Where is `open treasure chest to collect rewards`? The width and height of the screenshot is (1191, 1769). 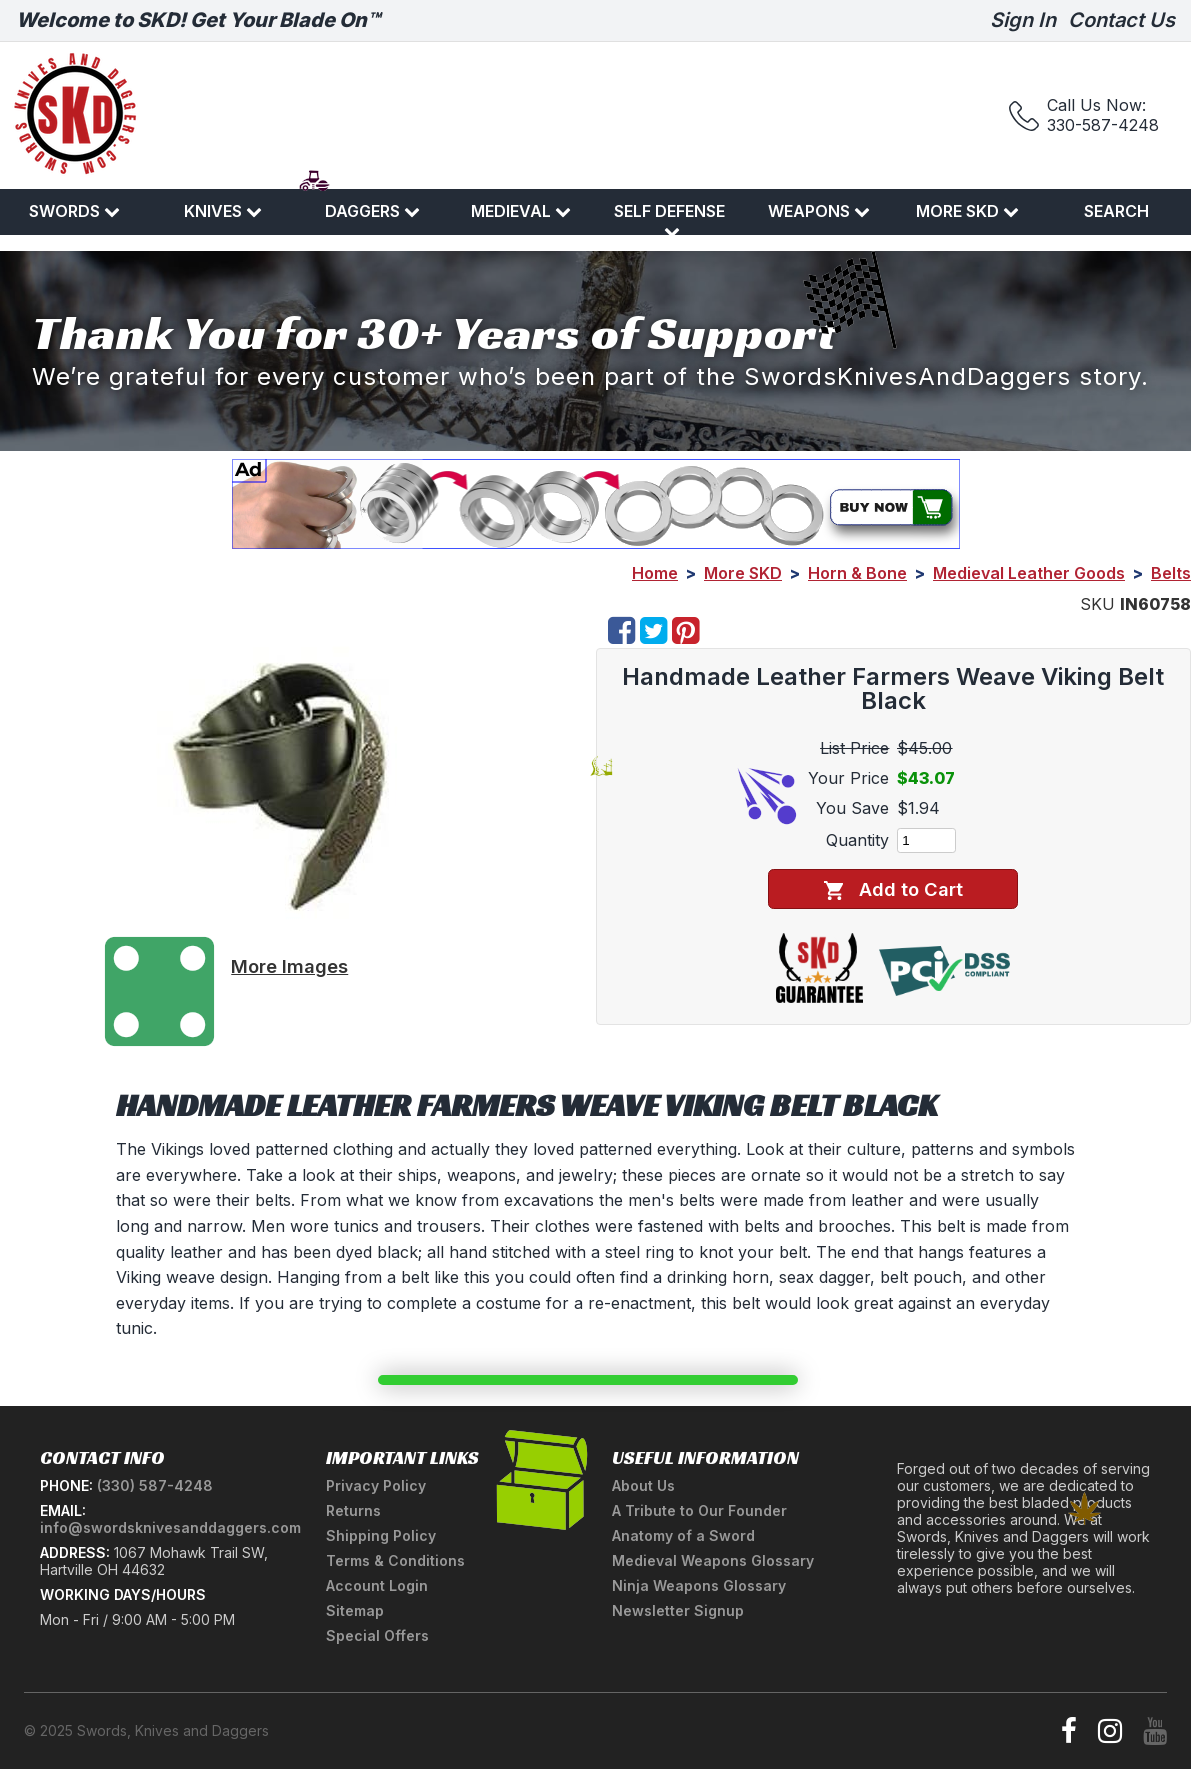 open treasure chest to collect rewards is located at coordinates (542, 1480).